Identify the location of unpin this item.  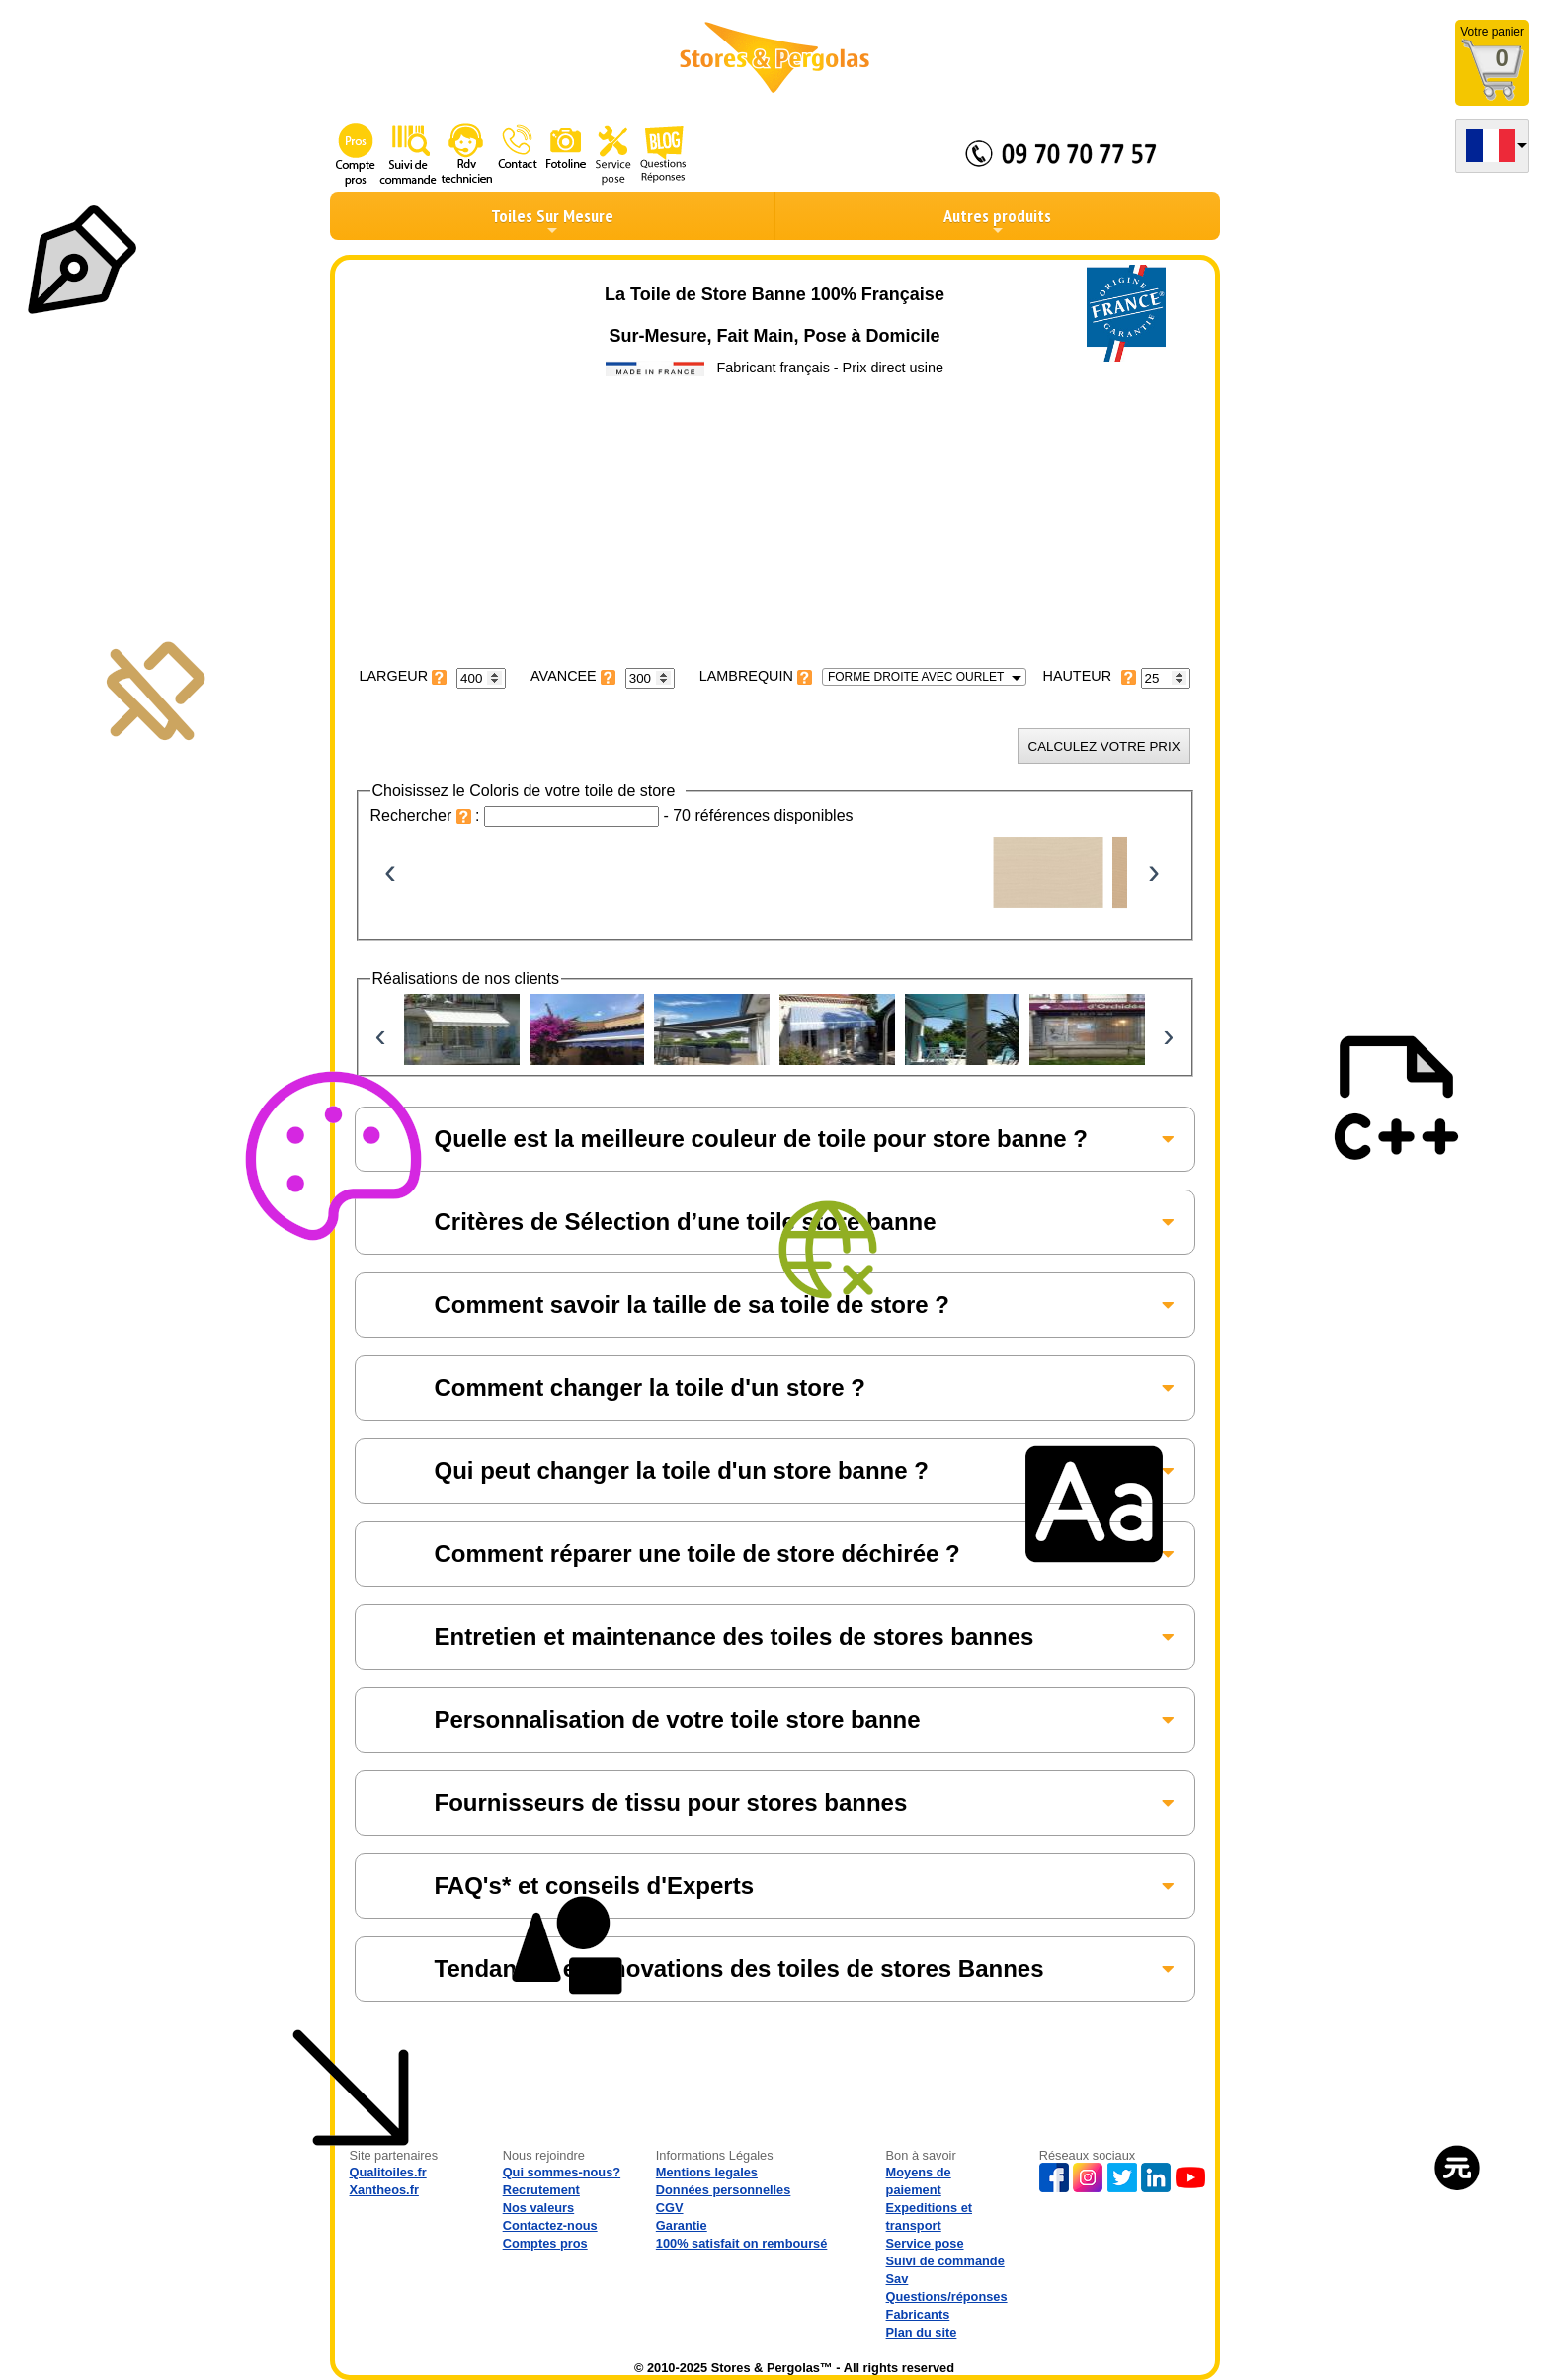
(152, 695).